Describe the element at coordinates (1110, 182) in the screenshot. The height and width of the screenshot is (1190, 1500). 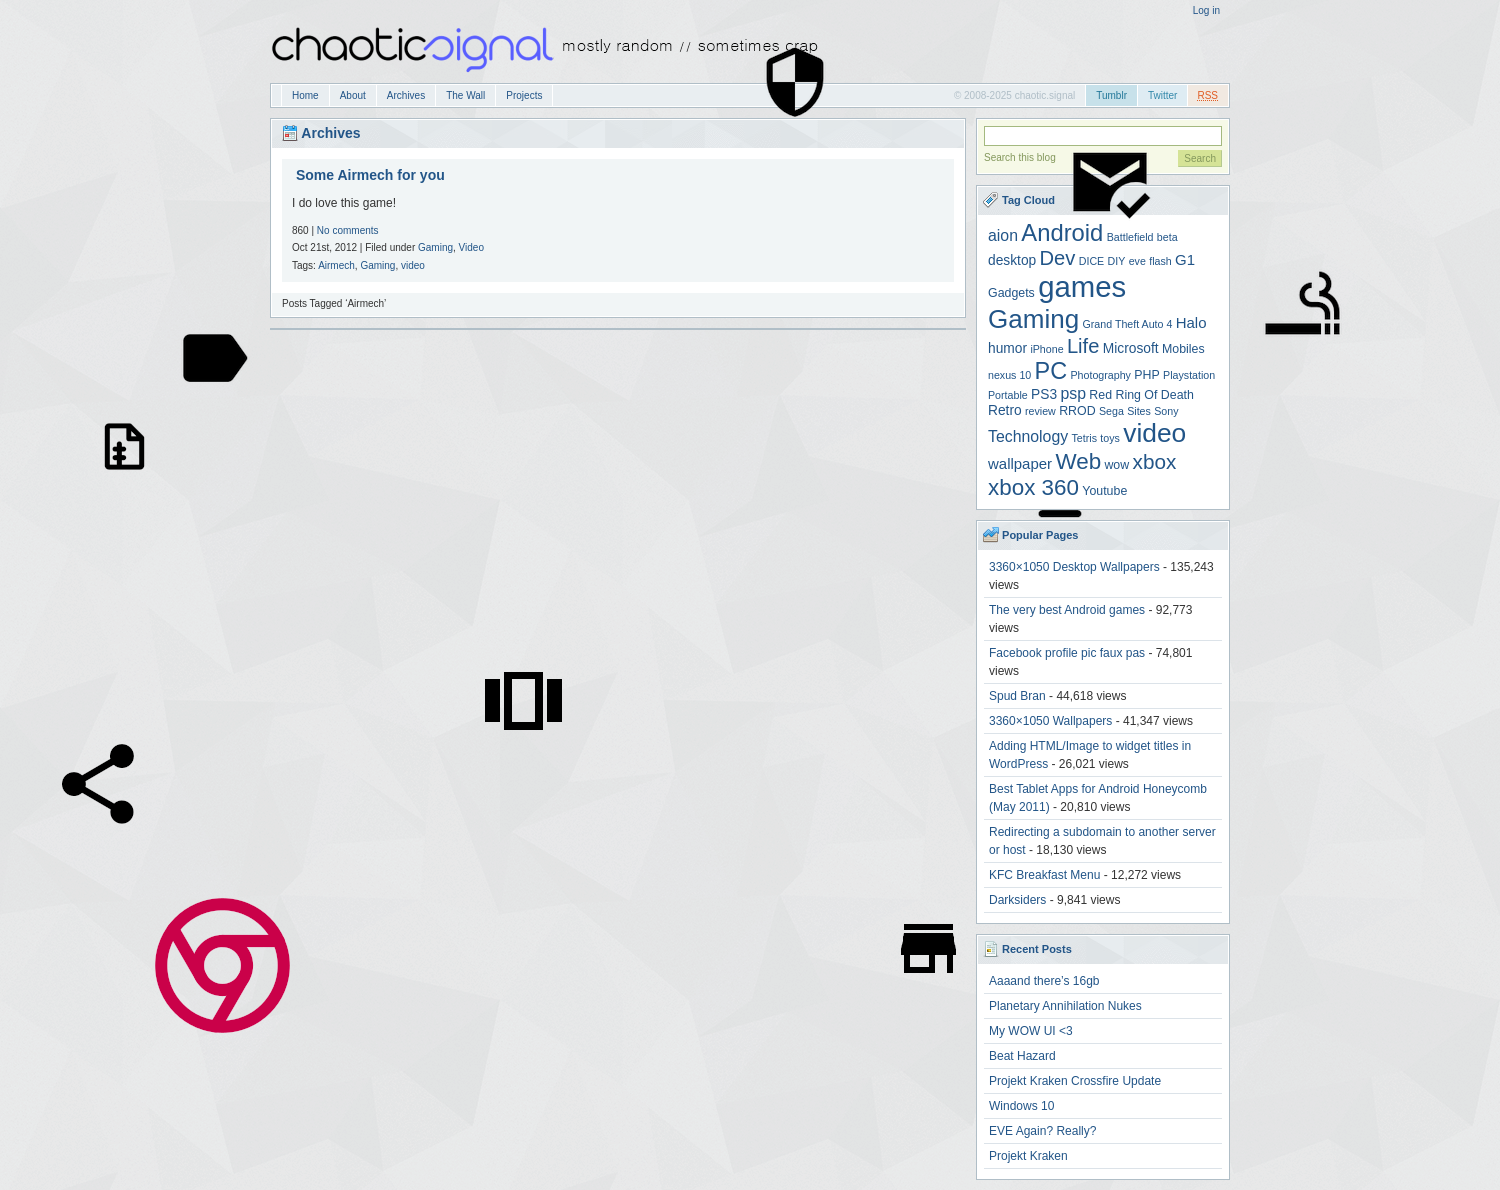
I see `mark email as read` at that location.